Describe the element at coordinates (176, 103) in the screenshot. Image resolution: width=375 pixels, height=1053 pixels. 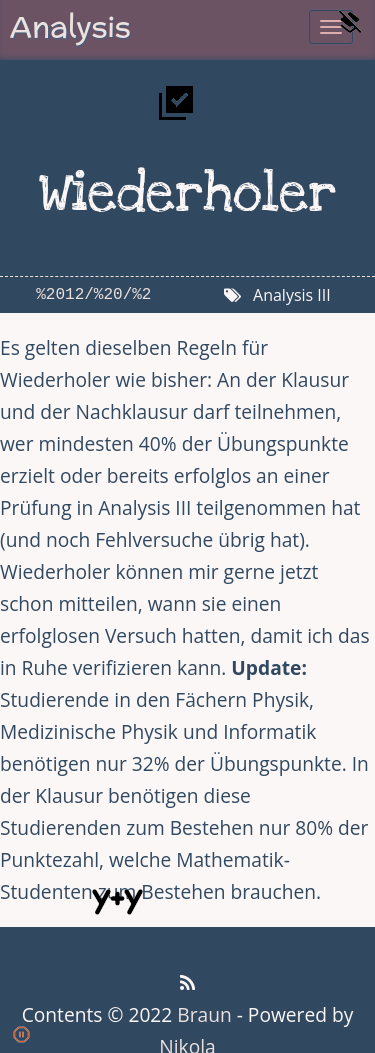
I see `item successfully added to library` at that location.